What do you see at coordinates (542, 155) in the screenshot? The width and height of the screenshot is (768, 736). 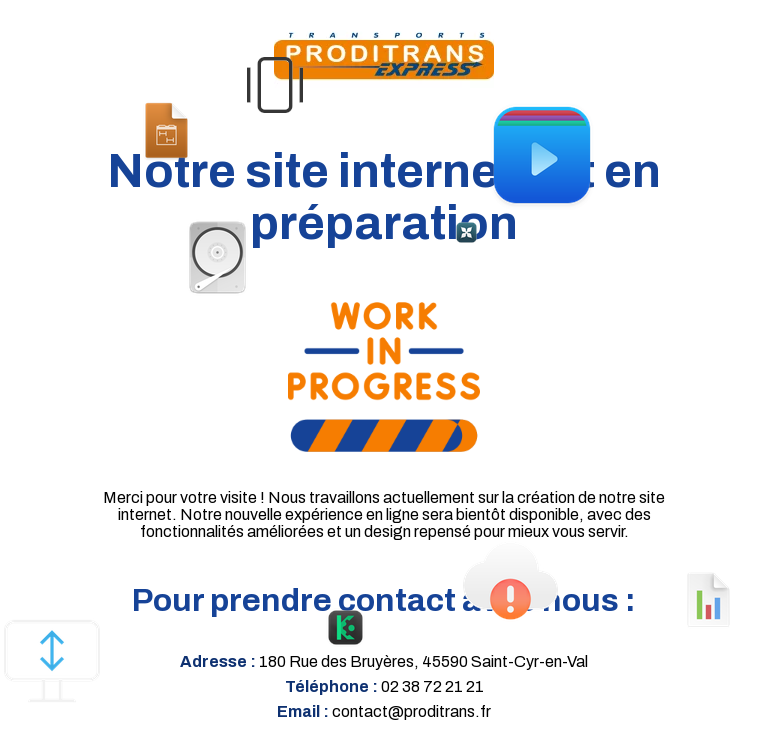 I see `open calligra stage presentation app` at bounding box center [542, 155].